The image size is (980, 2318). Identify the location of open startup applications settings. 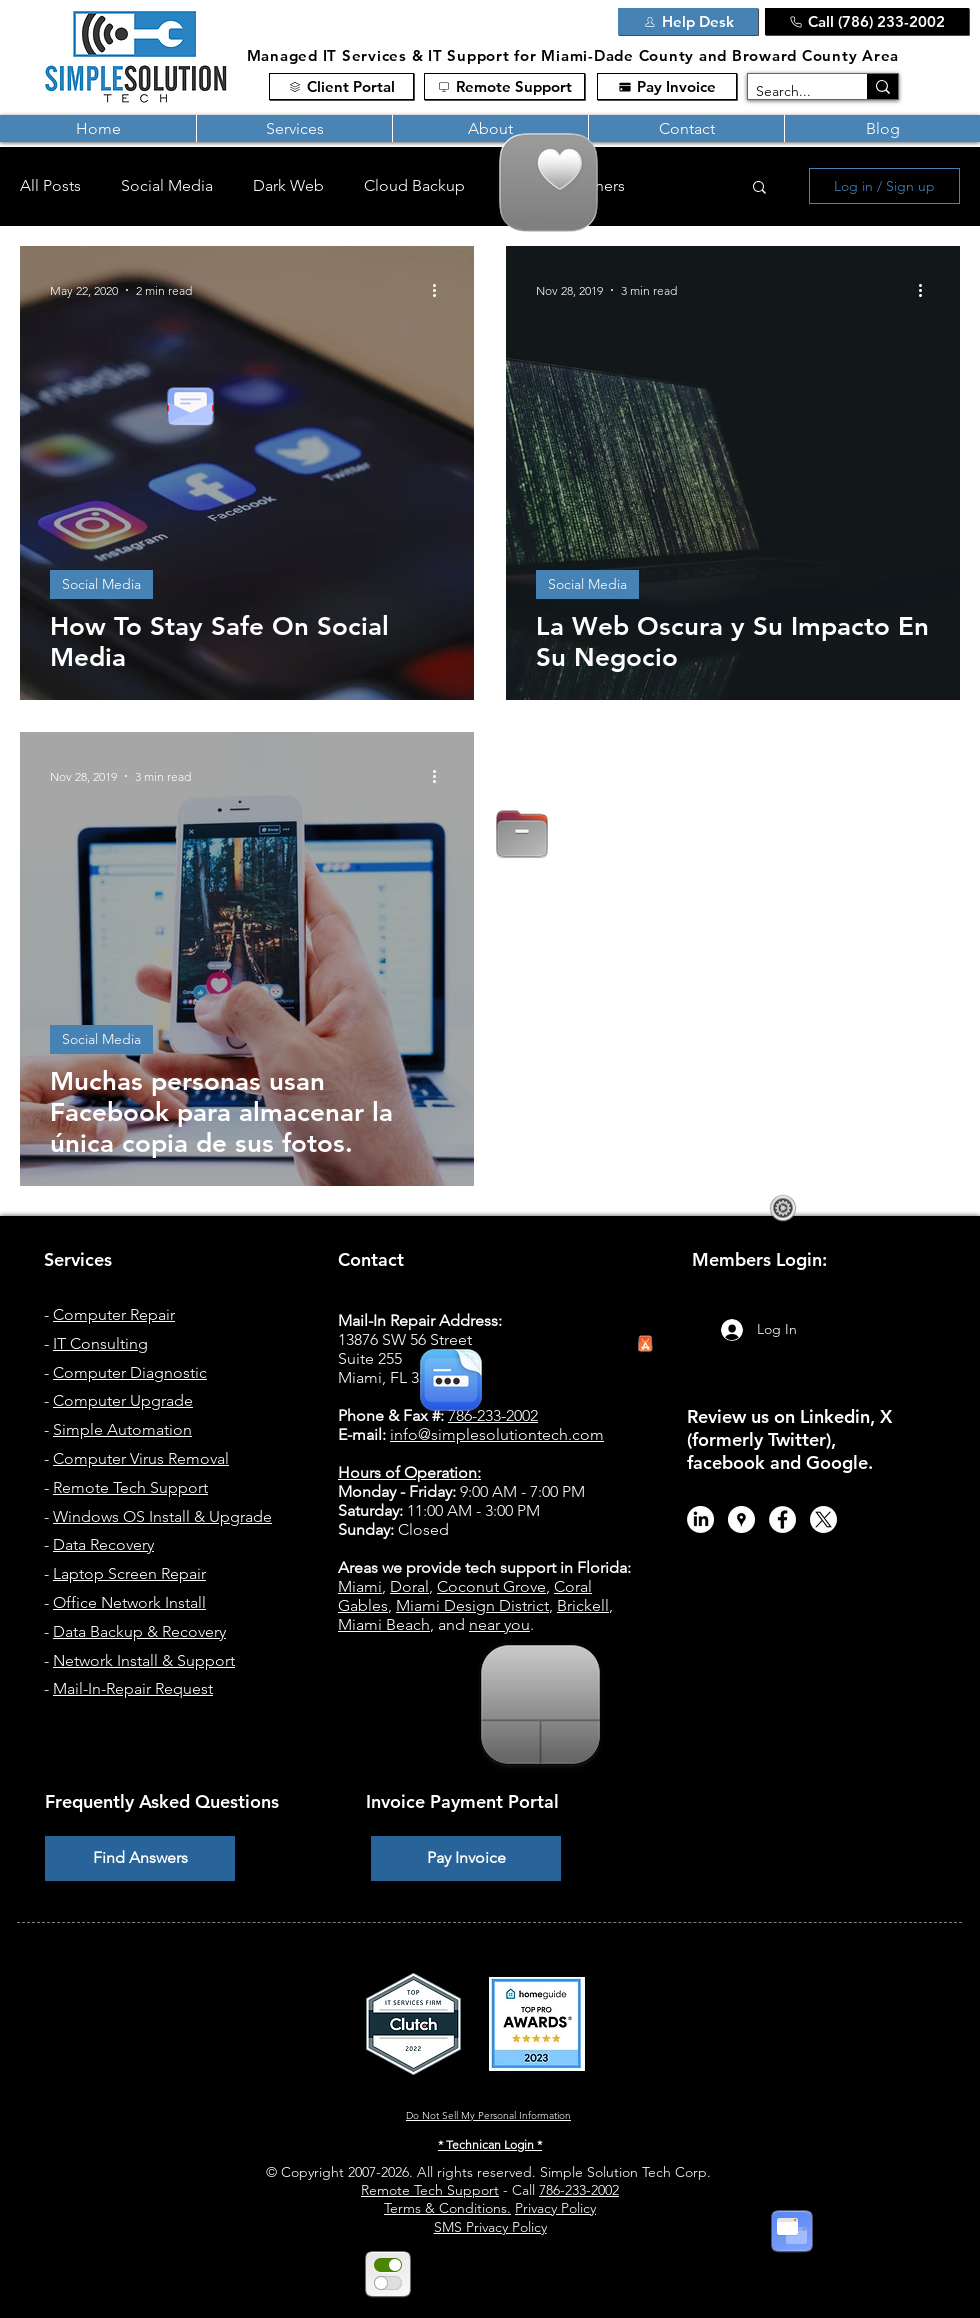
(792, 2231).